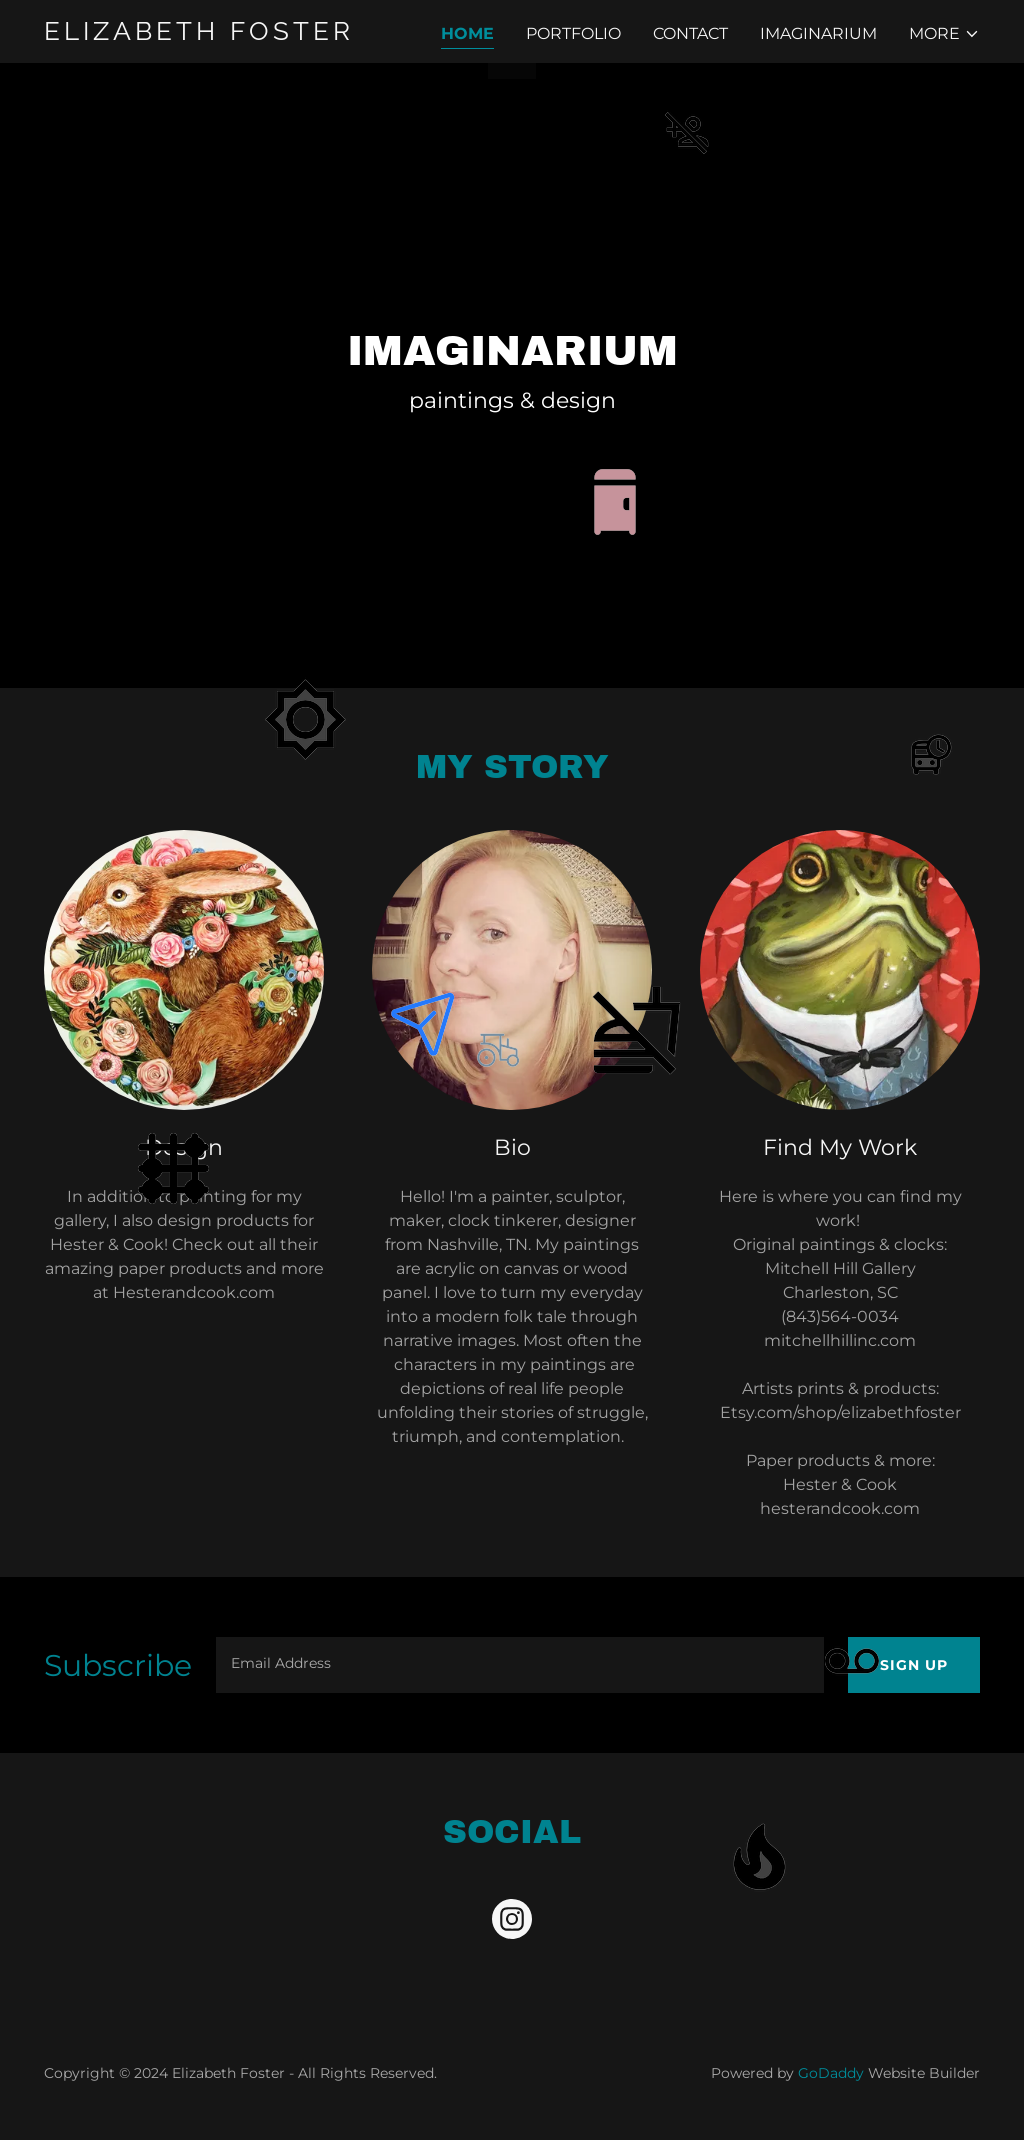 The width and height of the screenshot is (1024, 2140). Describe the element at coordinates (173, 1168) in the screenshot. I see `view data grid or chart visualization` at that location.